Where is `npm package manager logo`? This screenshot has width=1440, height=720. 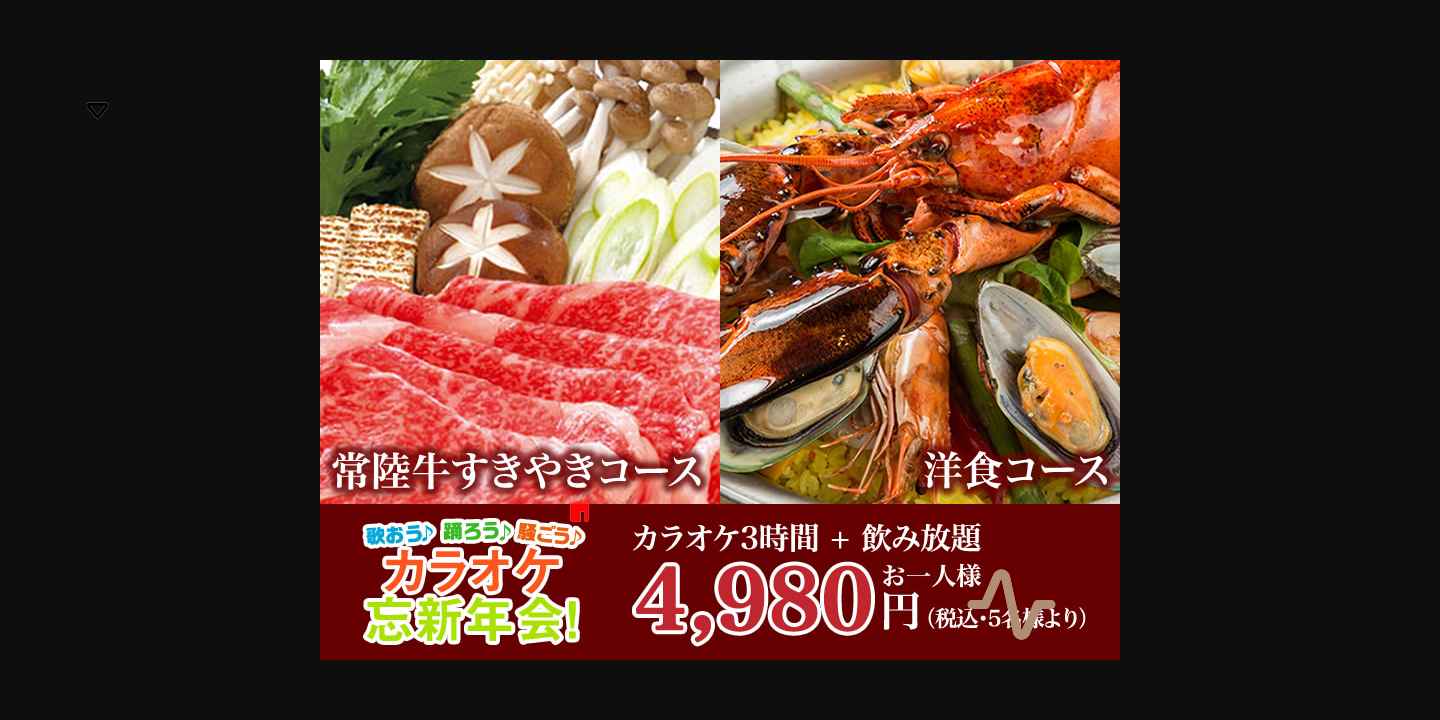
npm package manager logo is located at coordinates (579, 512).